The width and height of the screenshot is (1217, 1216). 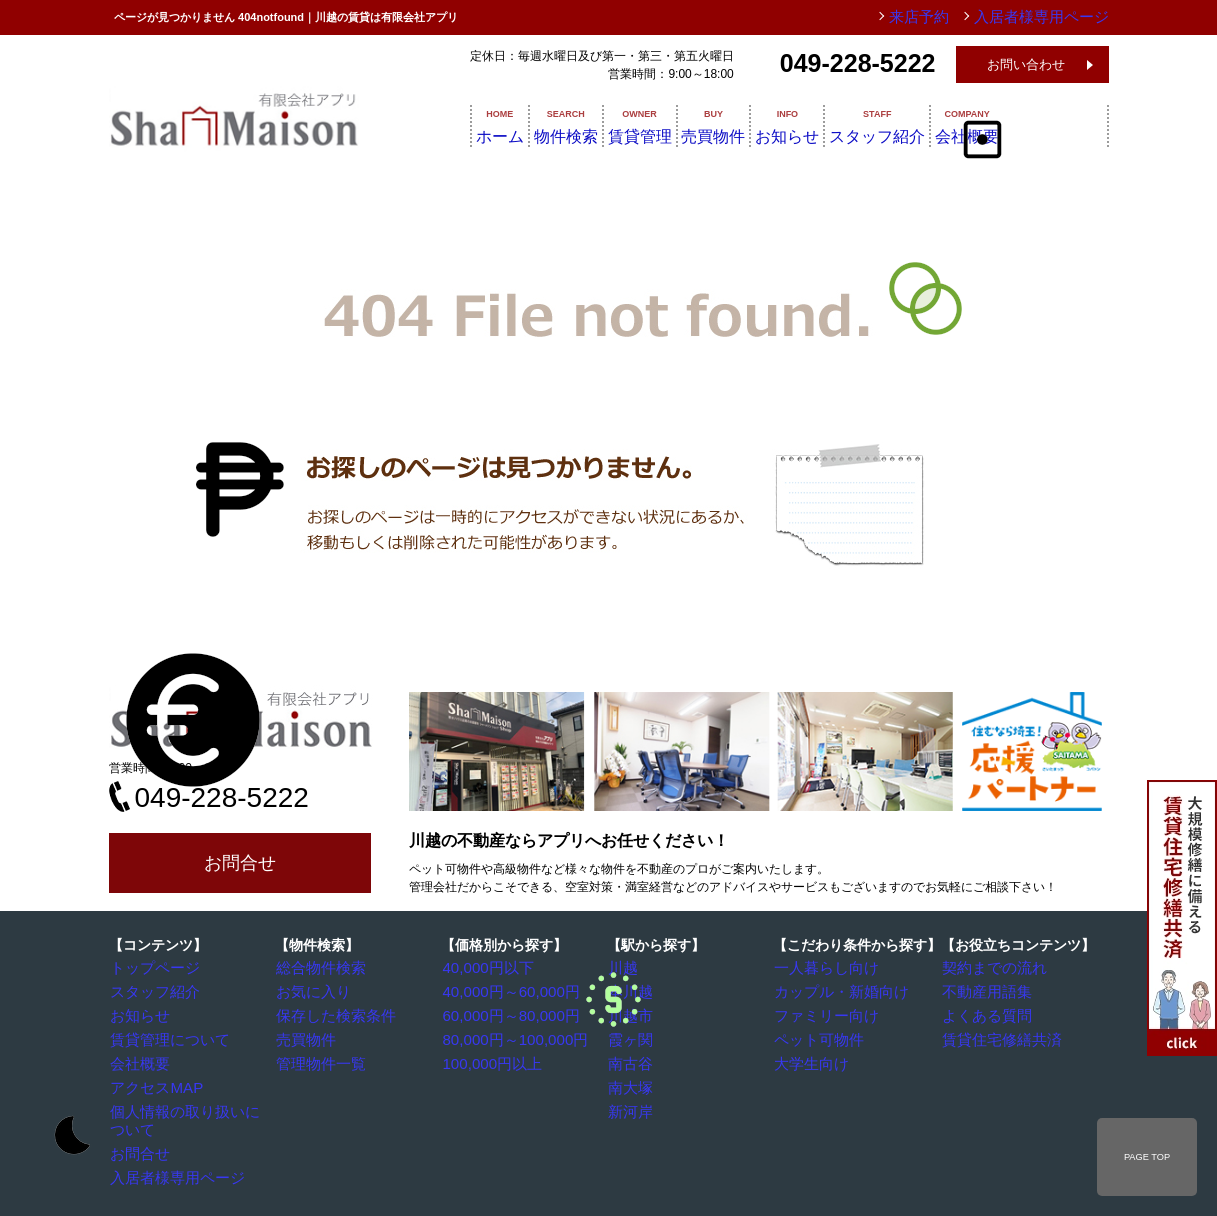 What do you see at coordinates (236, 489) in the screenshot?
I see `indicates pricing or payment in Philippine pesos` at bounding box center [236, 489].